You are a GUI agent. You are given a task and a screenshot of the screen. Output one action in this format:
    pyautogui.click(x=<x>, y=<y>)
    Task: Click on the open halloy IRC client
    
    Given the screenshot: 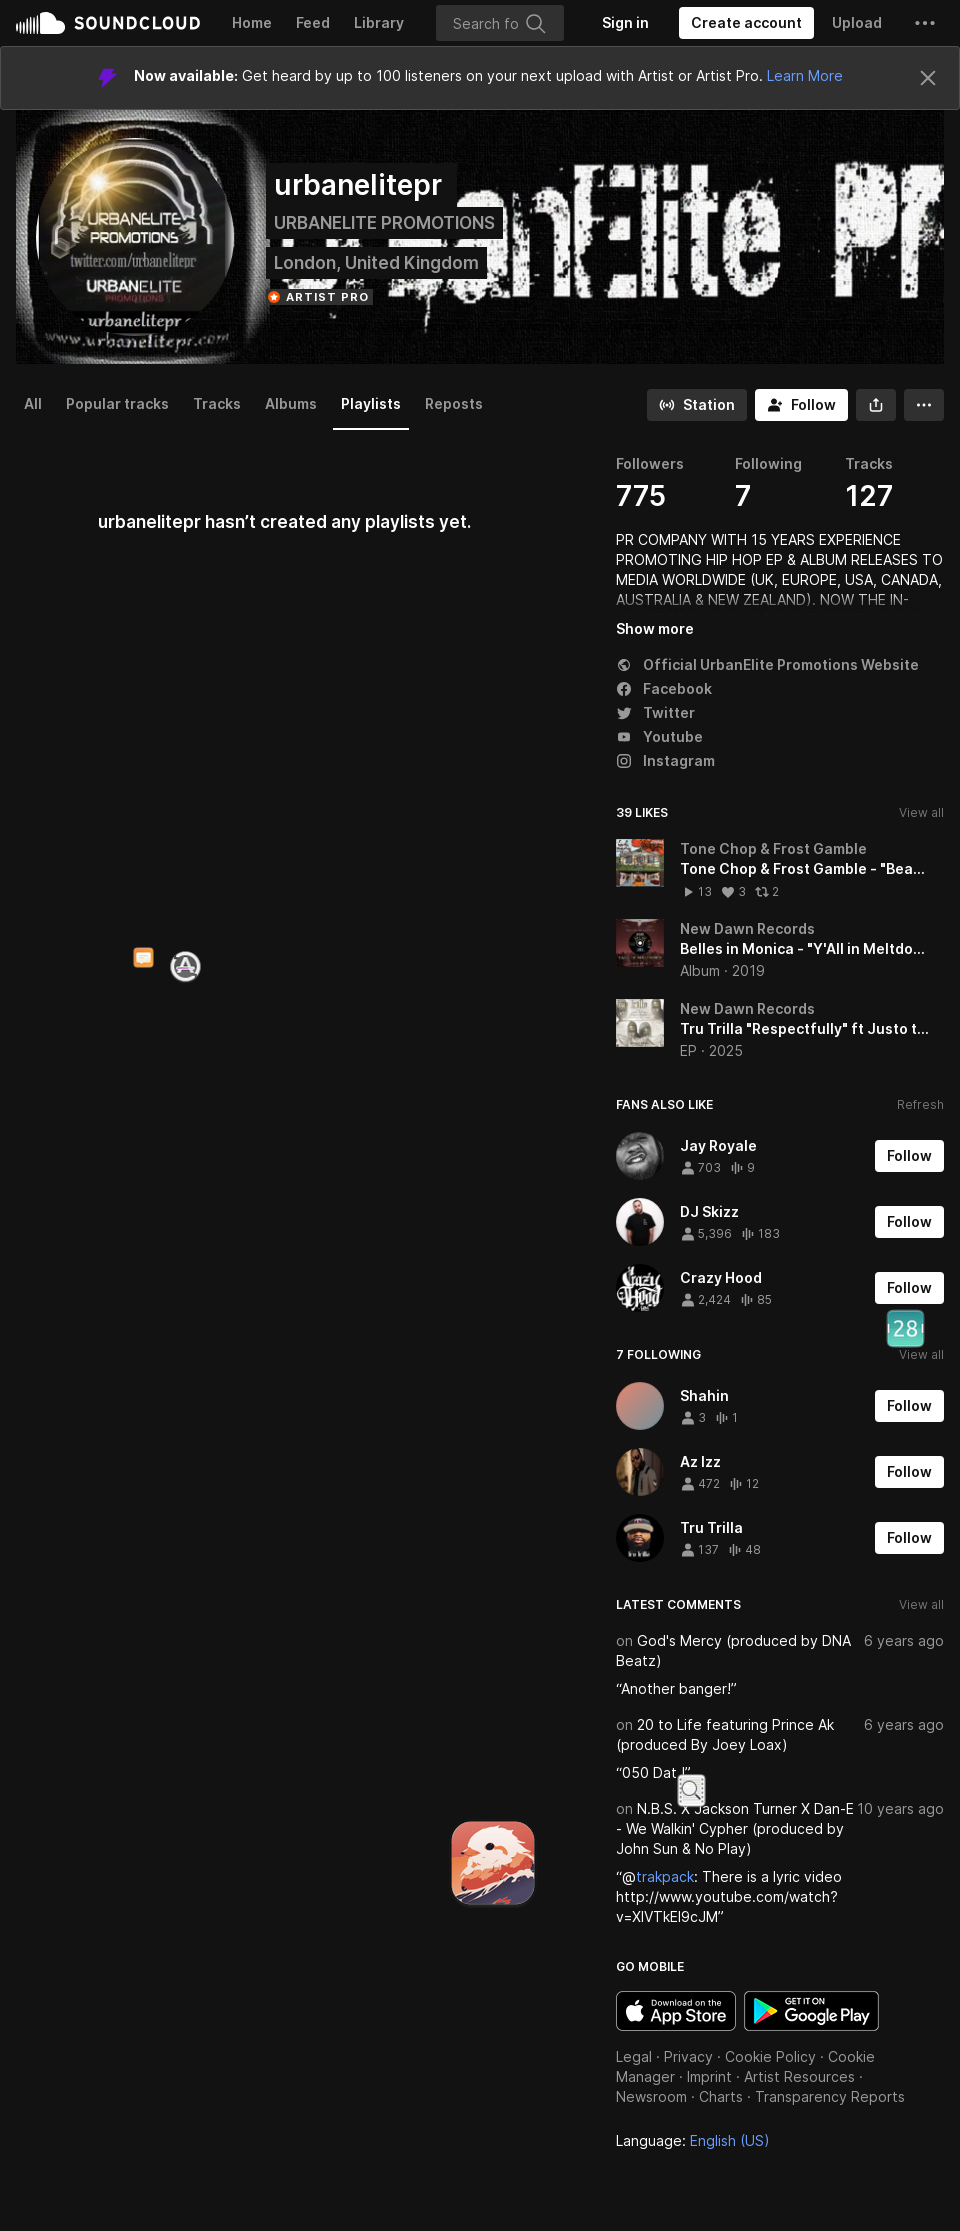 What is the action you would take?
    pyautogui.click(x=493, y=1863)
    